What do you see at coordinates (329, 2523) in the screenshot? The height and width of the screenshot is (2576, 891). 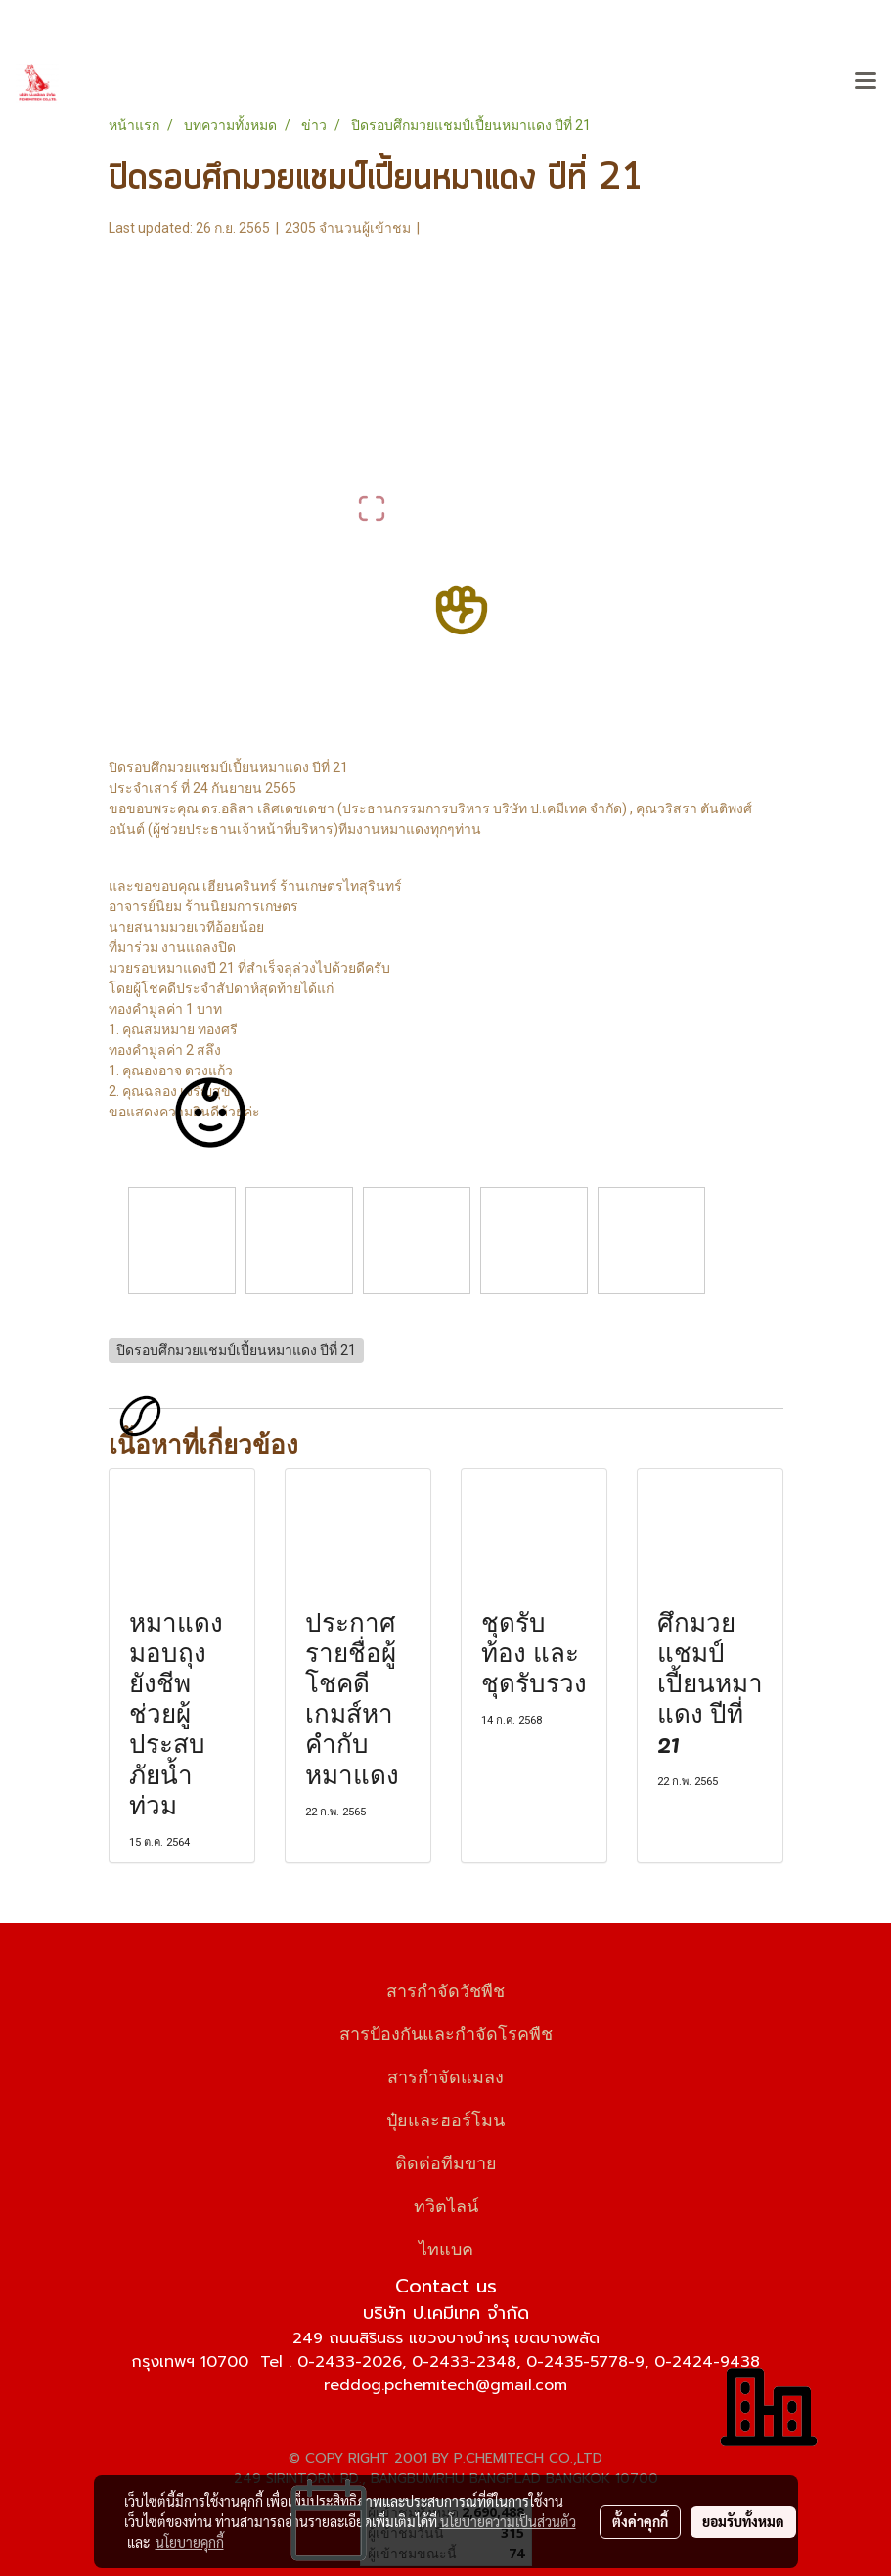 I see `view calendar` at bounding box center [329, 2523].